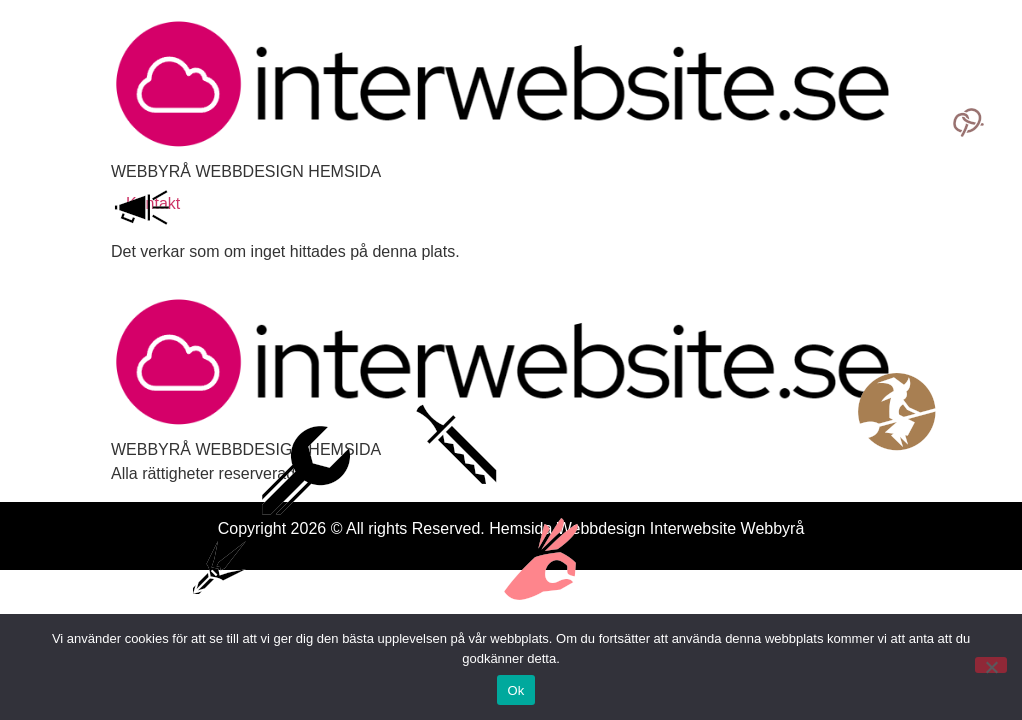 The width and height of the screenshot is (1022, 720). What do you see at coordinates (306, 470) in the screenshot?
I see `access settings or configuration options` at bounding box center [306, 470].